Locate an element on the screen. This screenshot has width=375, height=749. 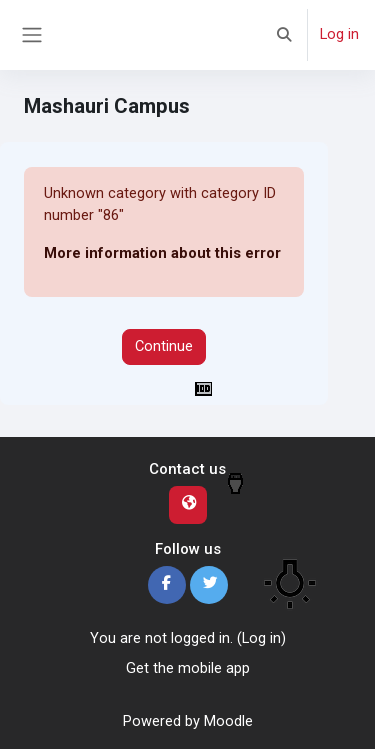
configure HDMI input settings is located at coordinates (235, 483).